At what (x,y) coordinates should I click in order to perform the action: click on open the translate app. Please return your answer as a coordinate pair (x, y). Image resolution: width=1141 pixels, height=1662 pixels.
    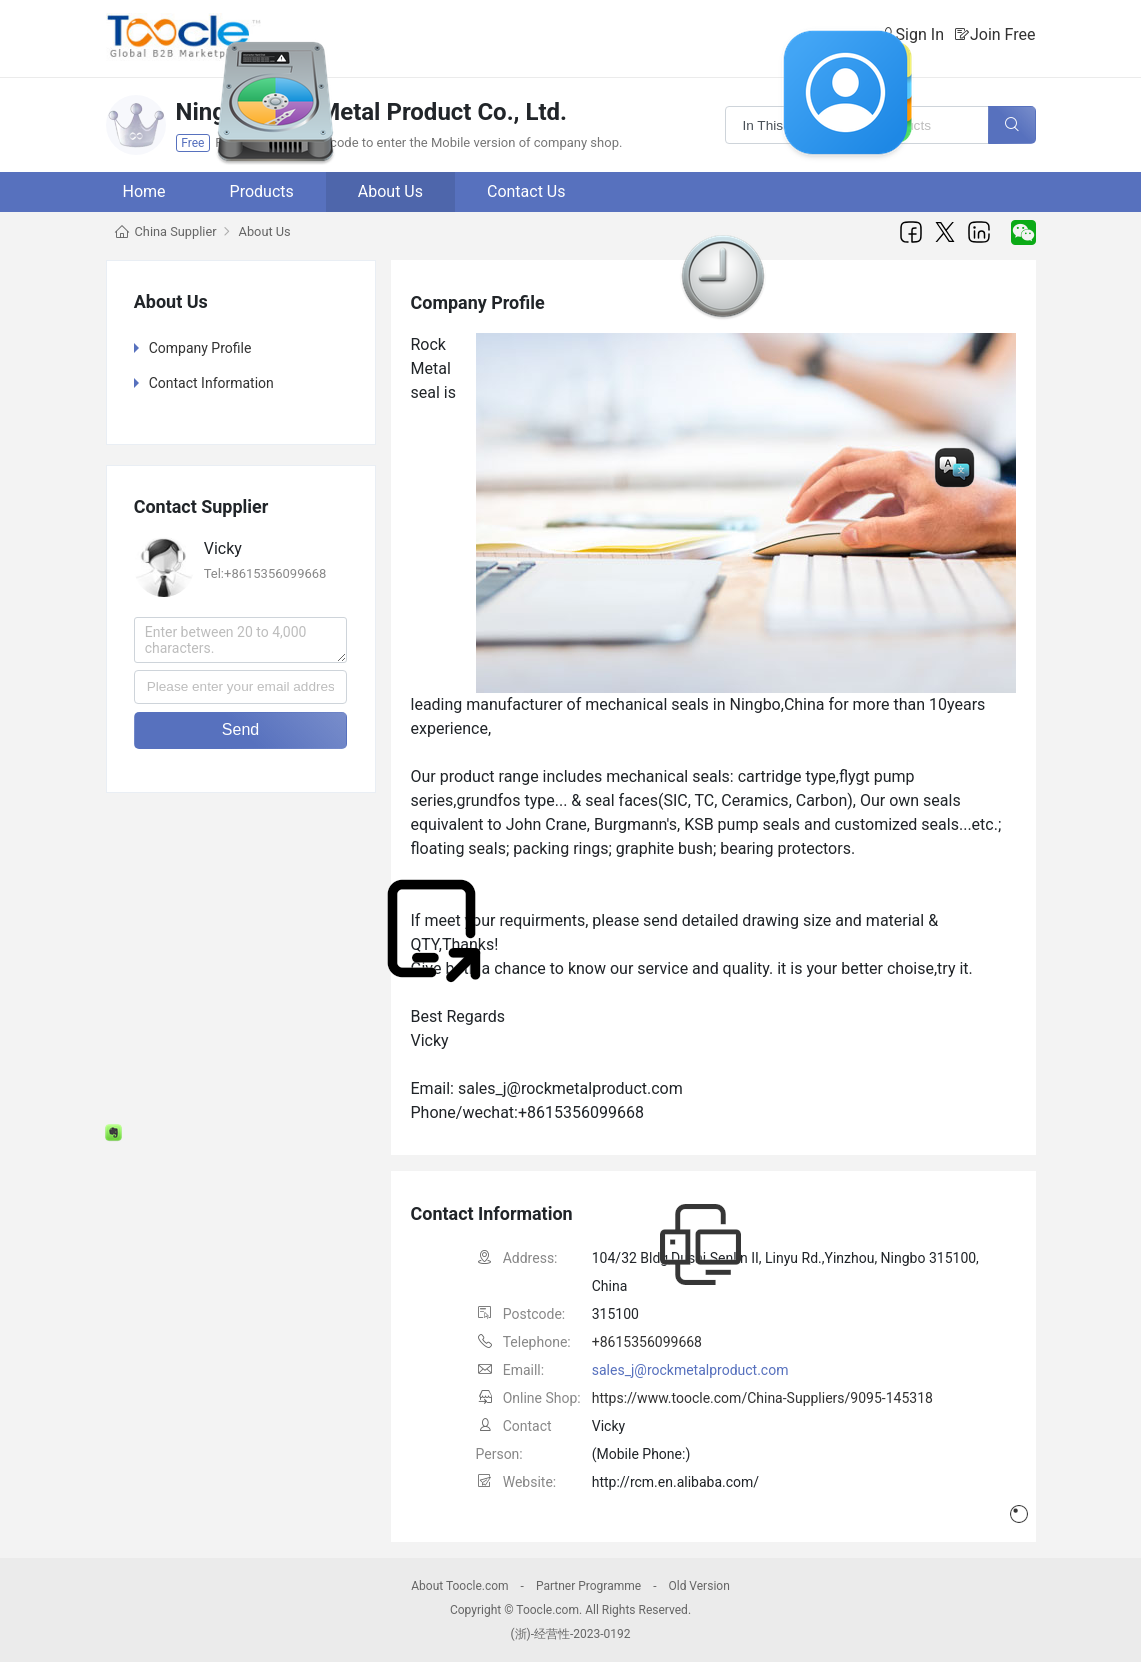
    Looking at the image, I should click on (954, 467).